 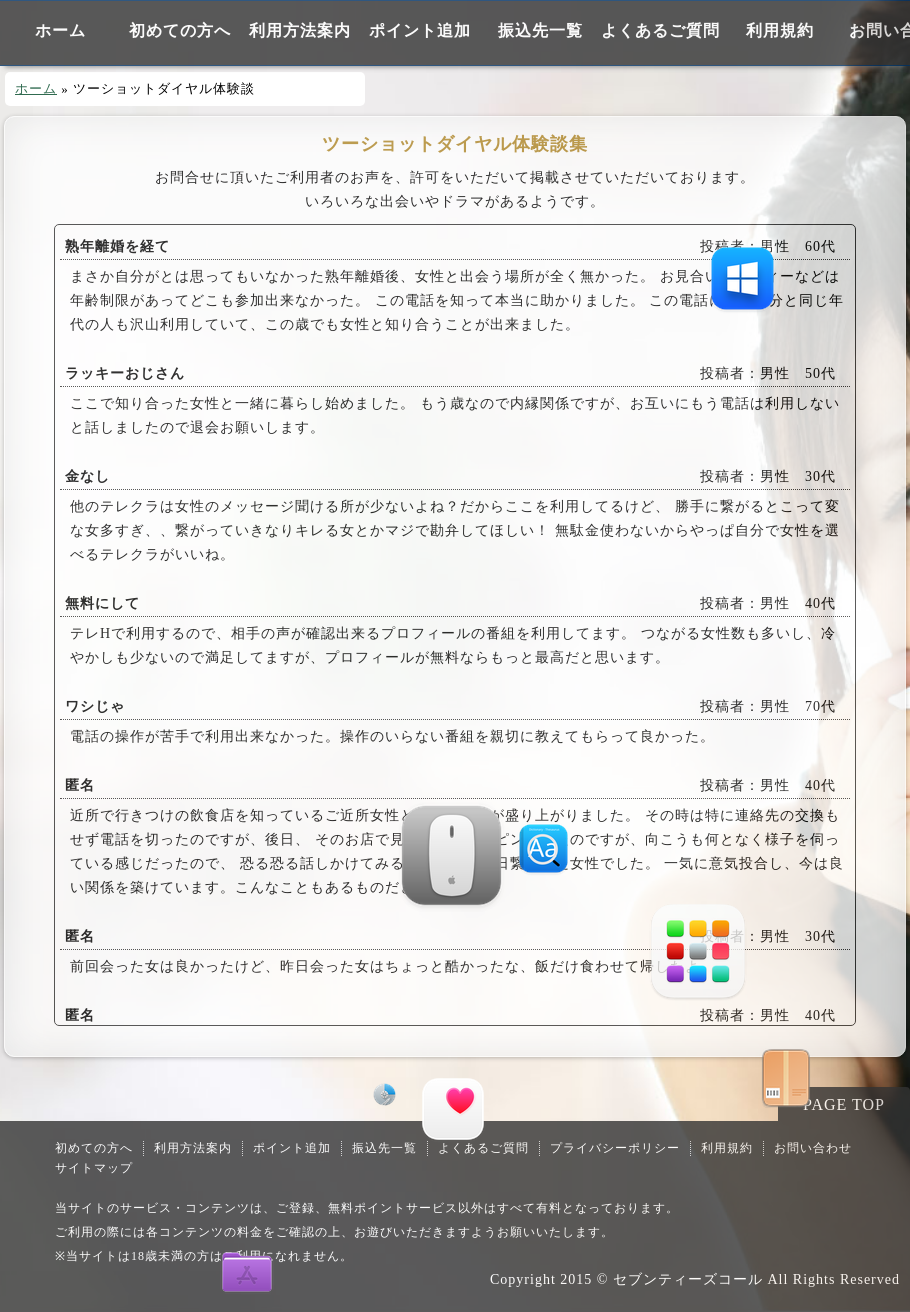 What do you see at coordinates (247, 1272) in the screenshot?
I see `open templates folder` at bounding box center [247, 1272].